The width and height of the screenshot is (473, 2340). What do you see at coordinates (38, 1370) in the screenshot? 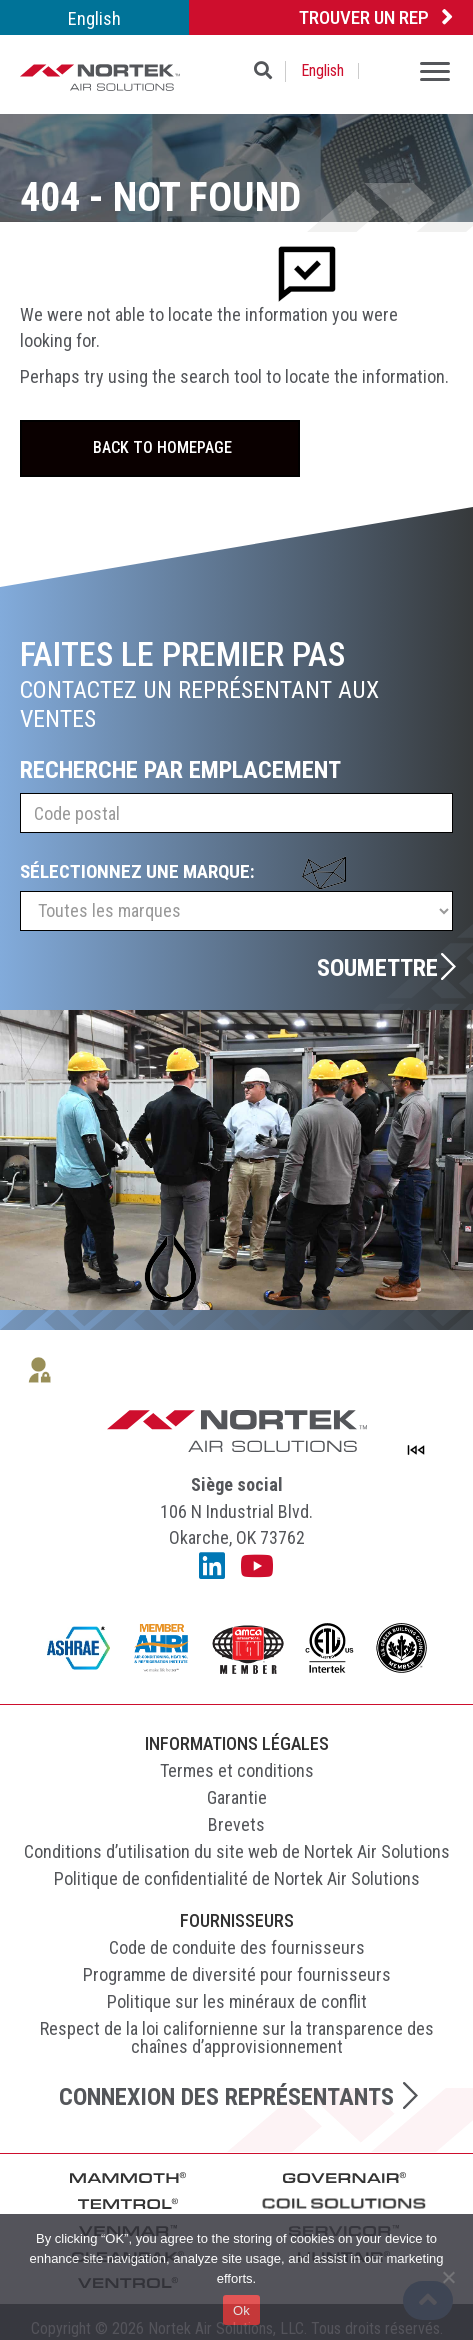
I see `access admin or administrator settings` at bounding box center [38, 1370].